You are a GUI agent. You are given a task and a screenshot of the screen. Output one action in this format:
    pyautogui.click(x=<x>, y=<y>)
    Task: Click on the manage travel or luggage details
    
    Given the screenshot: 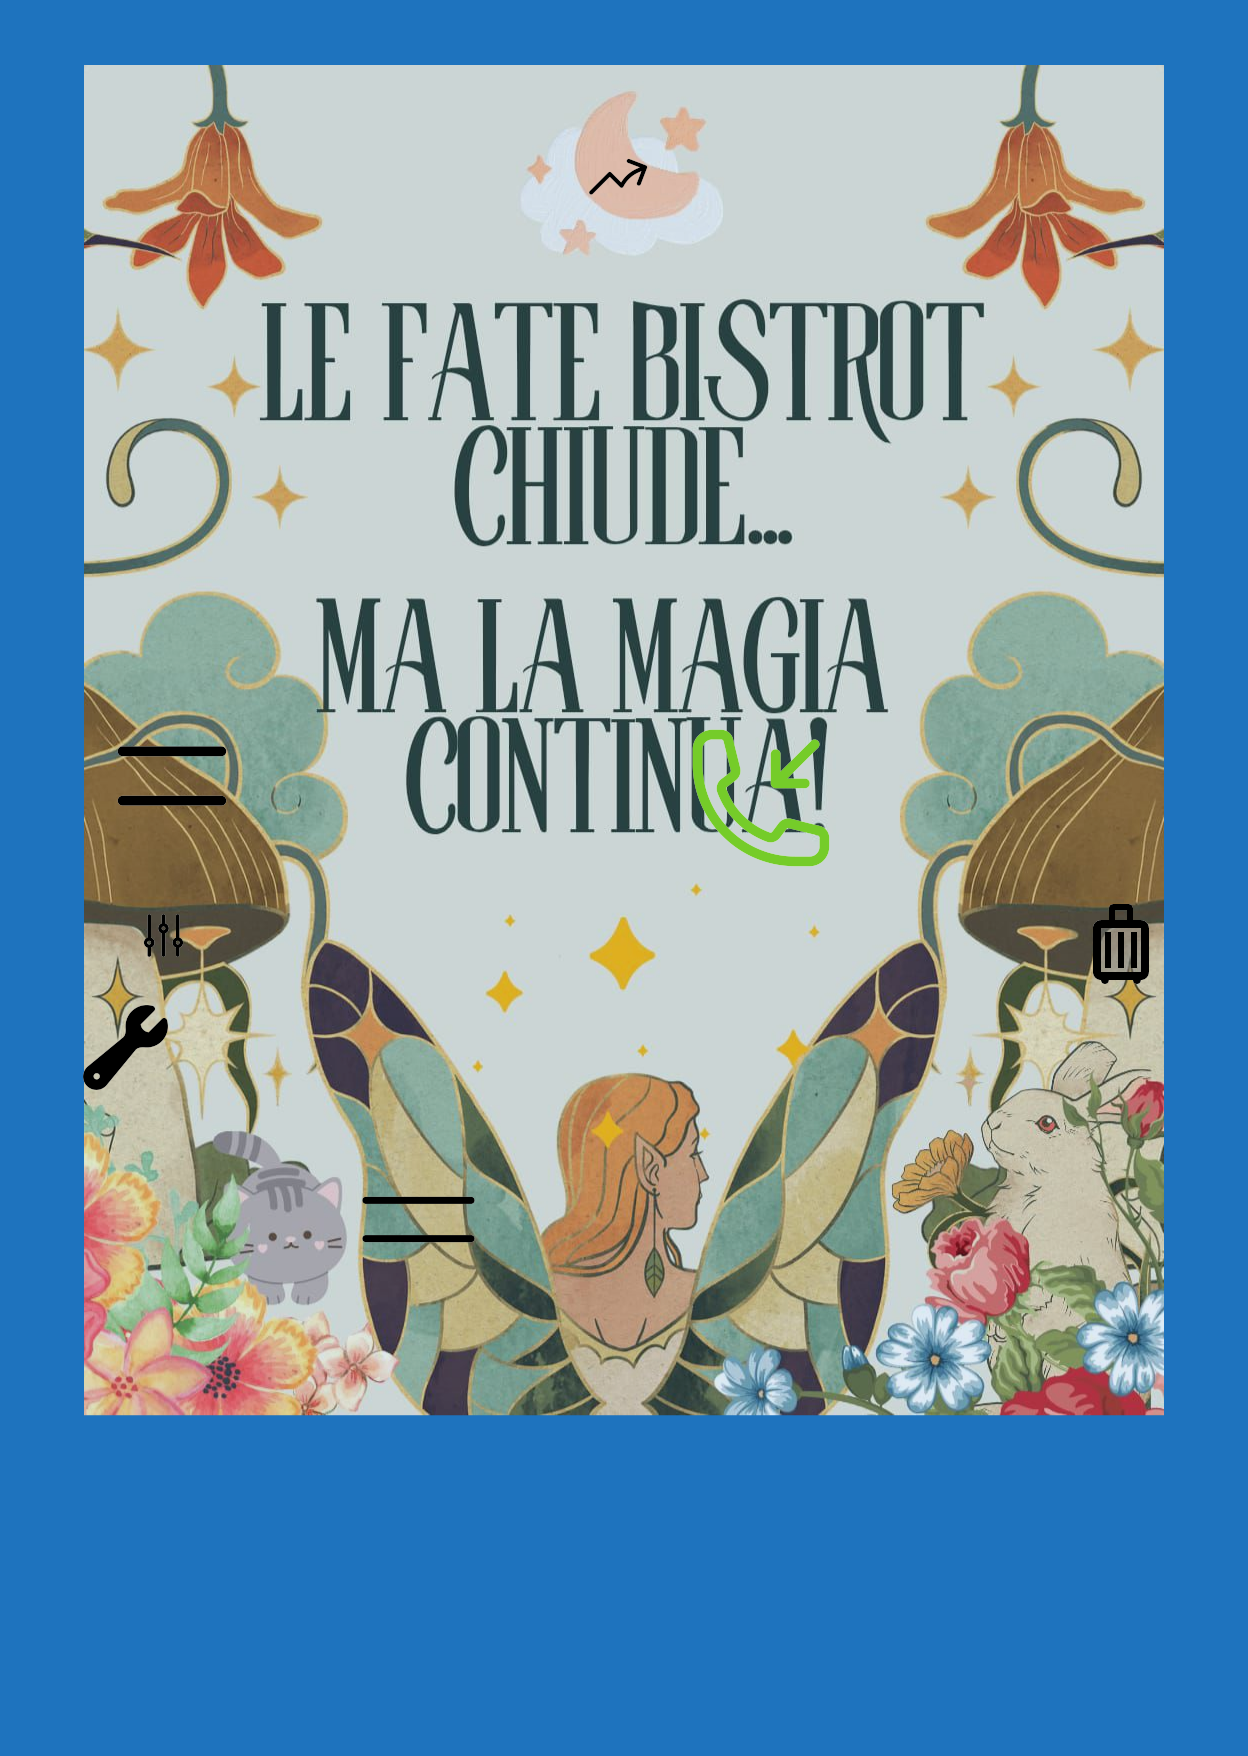 What is the action you would take?
    pyautogui.click(x=1121, y=944)
    